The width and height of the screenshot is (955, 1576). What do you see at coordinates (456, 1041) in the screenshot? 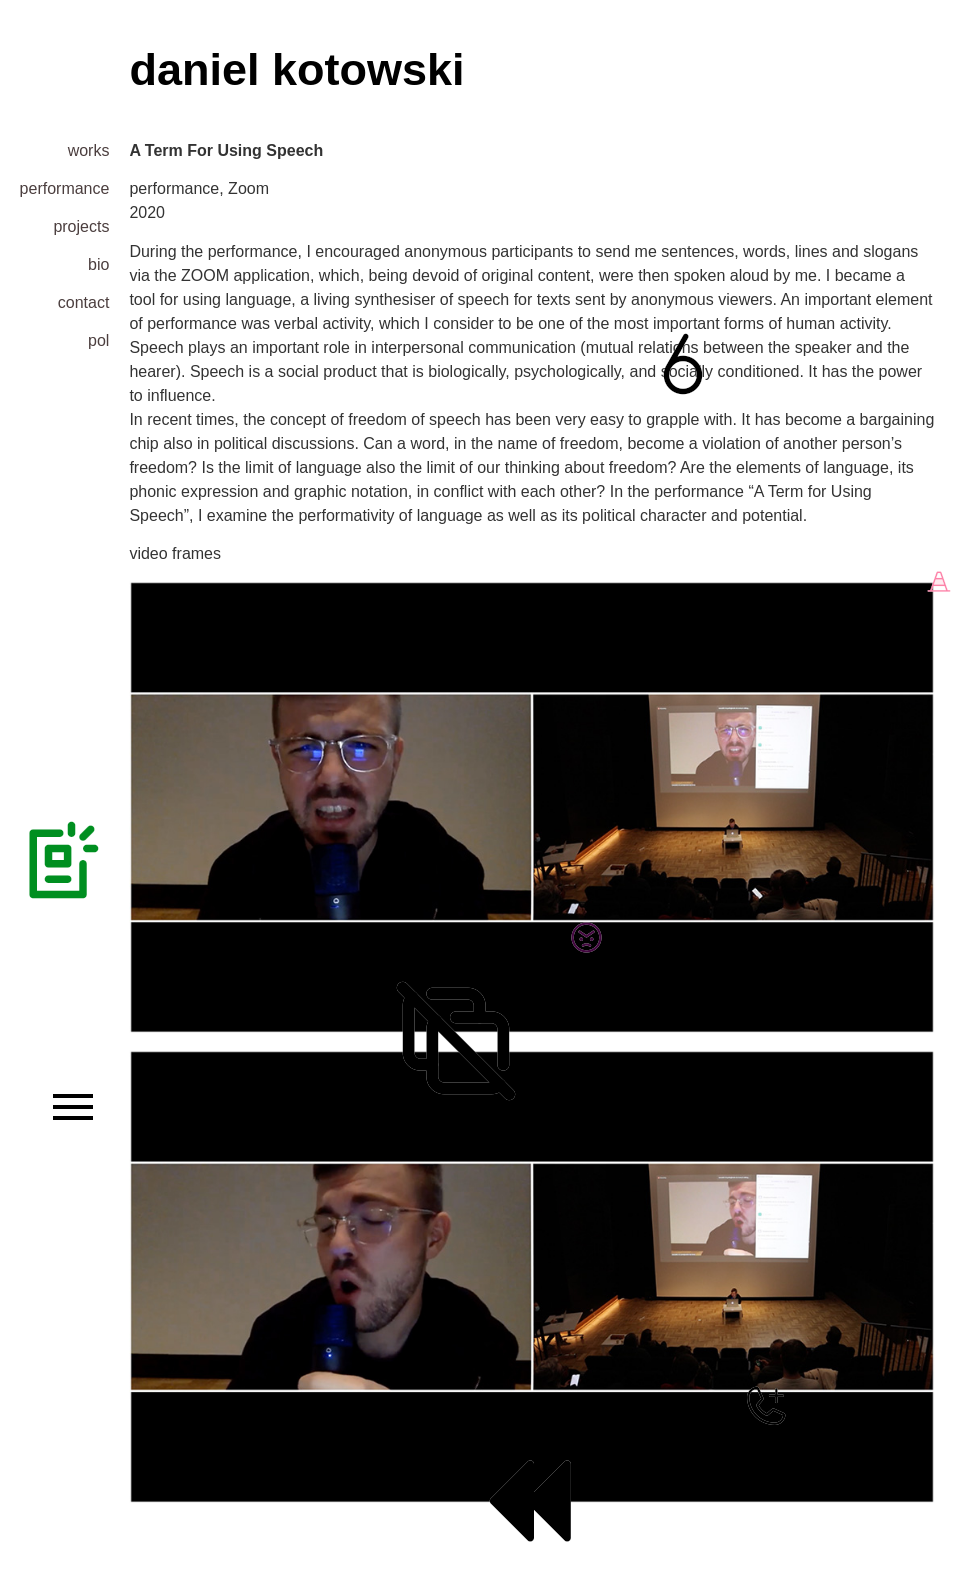
I see `copy function disabled or unavailable` at bounding box center [456, 1041].